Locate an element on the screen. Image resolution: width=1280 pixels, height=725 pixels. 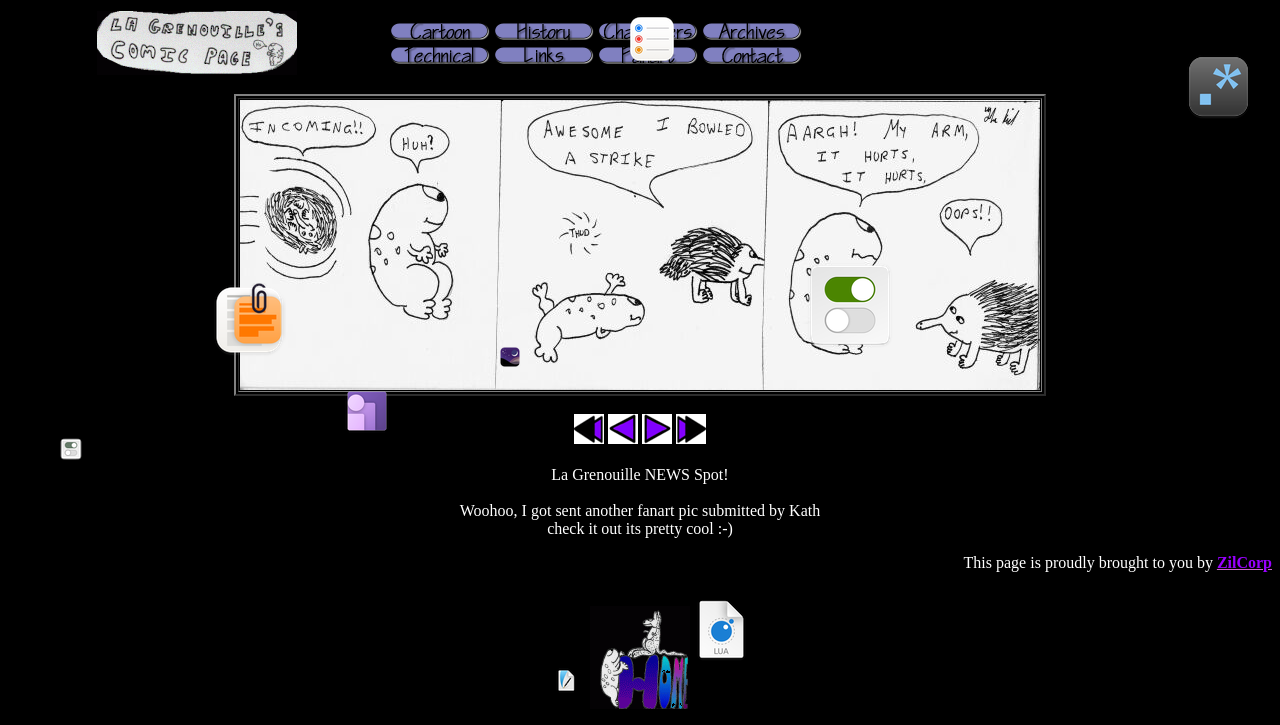
open stellarium planetarium app is located at coordinates (510, 357).